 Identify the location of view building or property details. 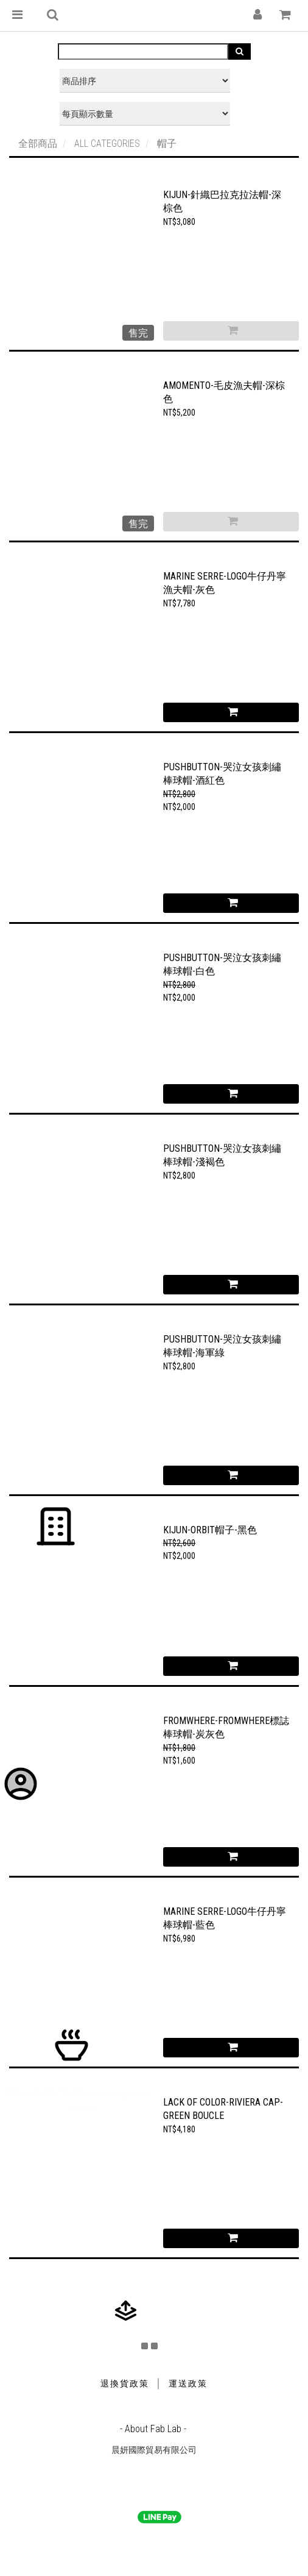
(55, 1526).